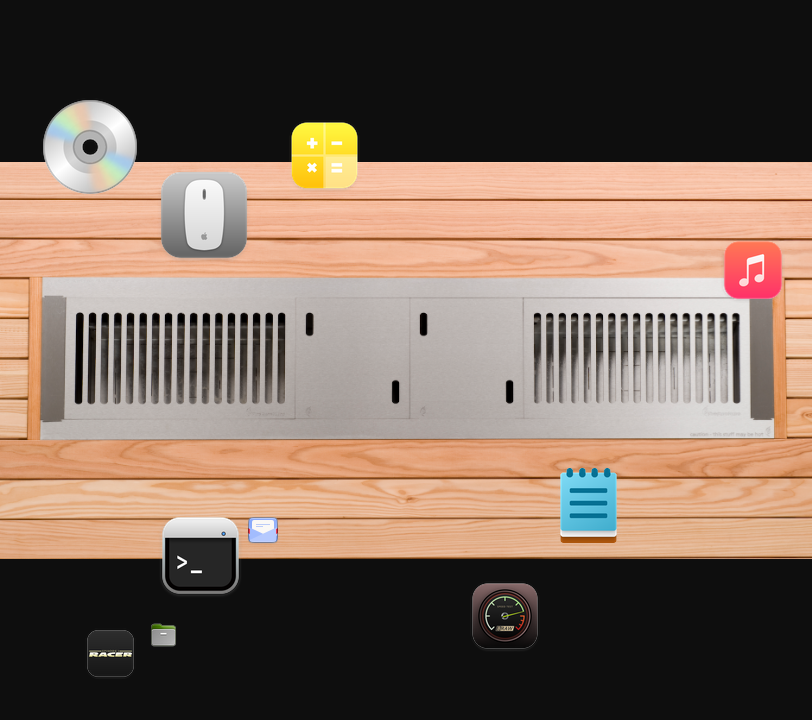 Image resolution: width=812 pixels, height=720 pixels. Describe the element at coordinates (163, 634) in the screenshot. I see `open the file manager application` at that location.